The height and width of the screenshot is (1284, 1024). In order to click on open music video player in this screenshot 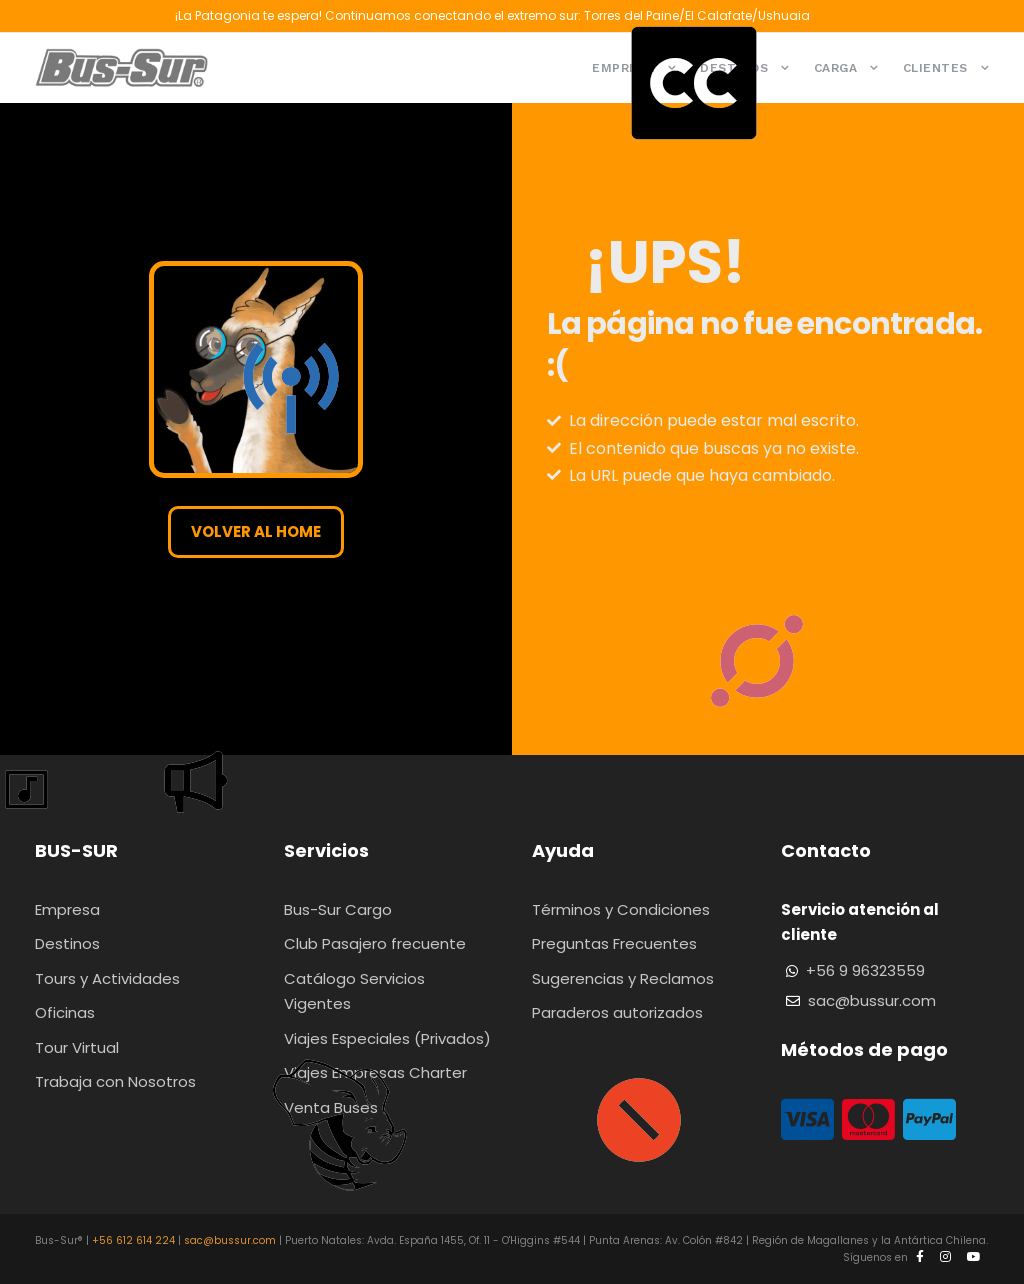, I will do `click(26, 789)`.